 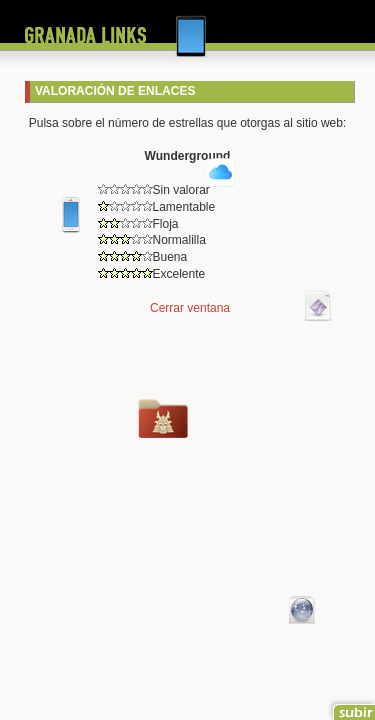 What do you see at coordinates (71, 215) in the screenshot?
I see `indicates a connected iPhone device` at bounding box center [71, 215].